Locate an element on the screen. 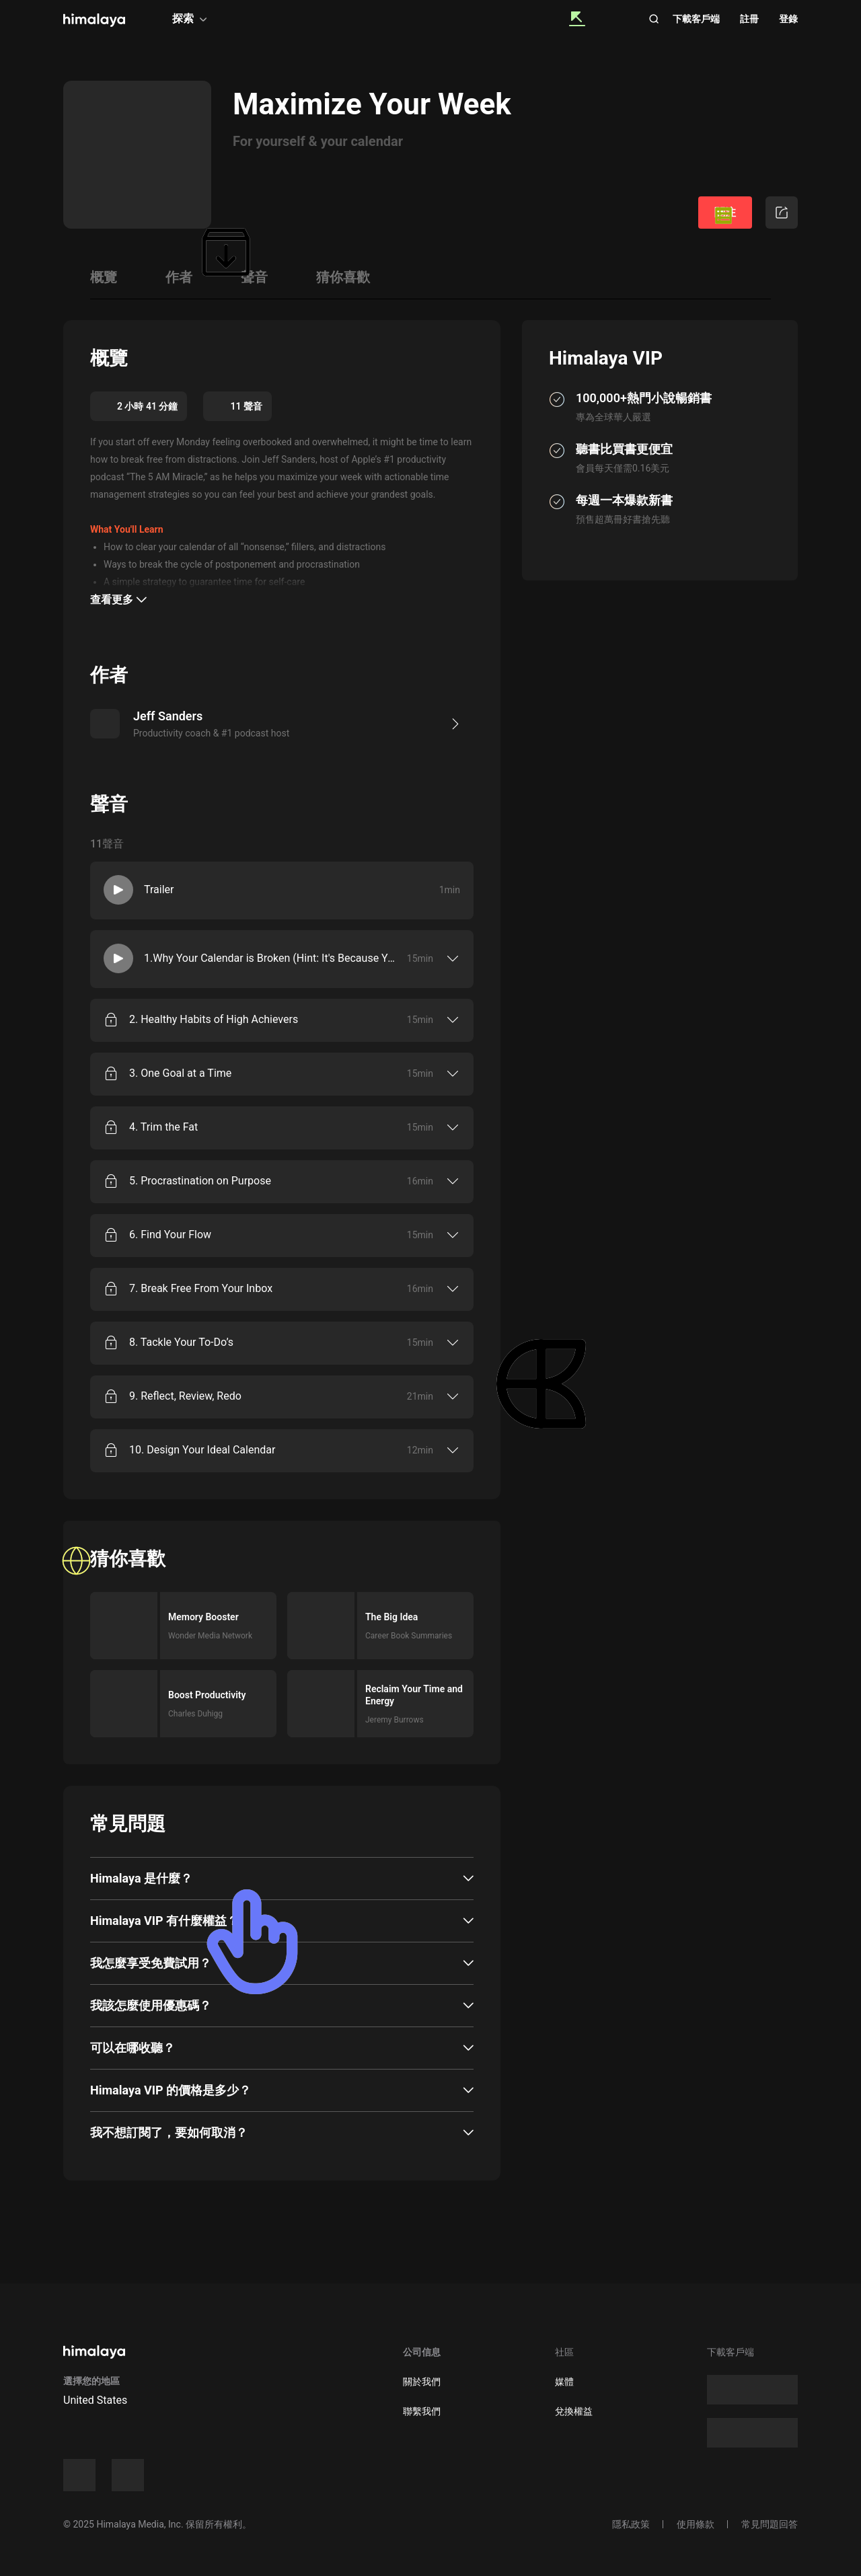  view list of items is located at coordinates (723, 215).